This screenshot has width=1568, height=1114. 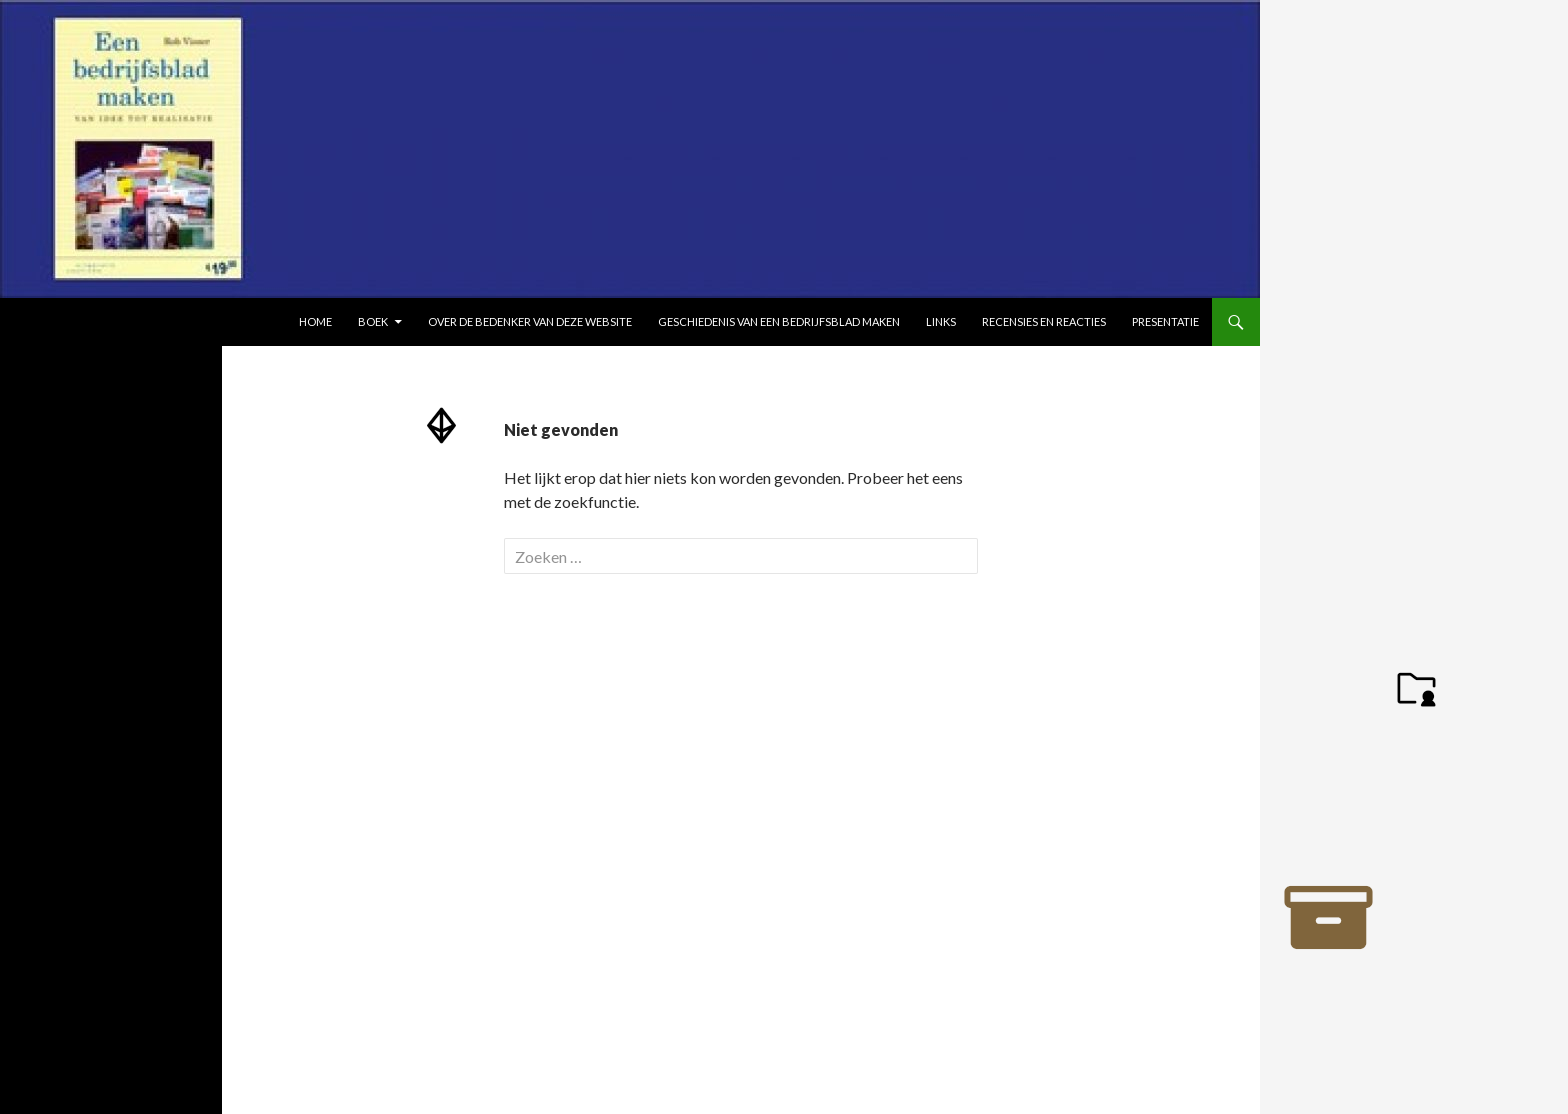 I want to click on ethereum cryptocurrency symbol, so click(x=441, y=425).